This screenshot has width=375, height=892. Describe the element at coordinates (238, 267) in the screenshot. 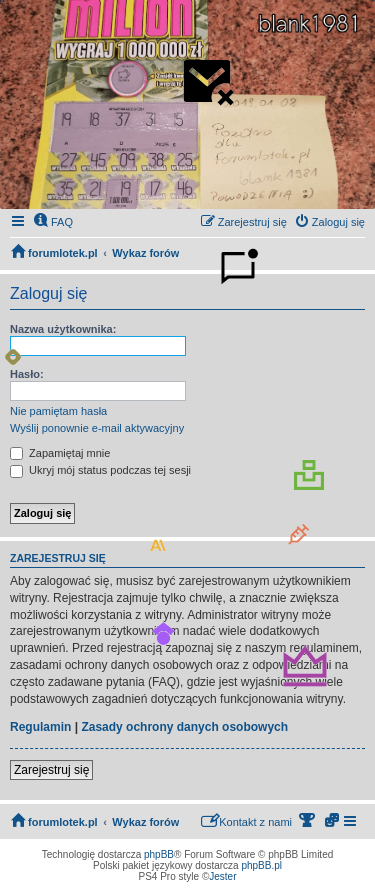

I see `indicates unread messages in chat` at that location.